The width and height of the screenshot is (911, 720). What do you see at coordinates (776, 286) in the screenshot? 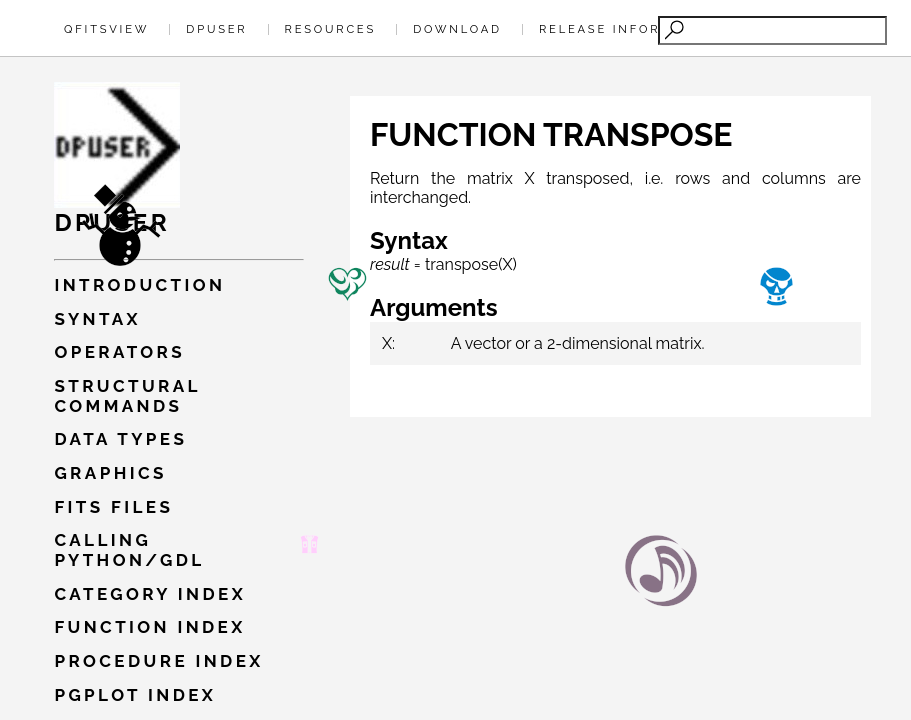
I see `access pirate or nautical themed game content` at bounding box center [776, 286].